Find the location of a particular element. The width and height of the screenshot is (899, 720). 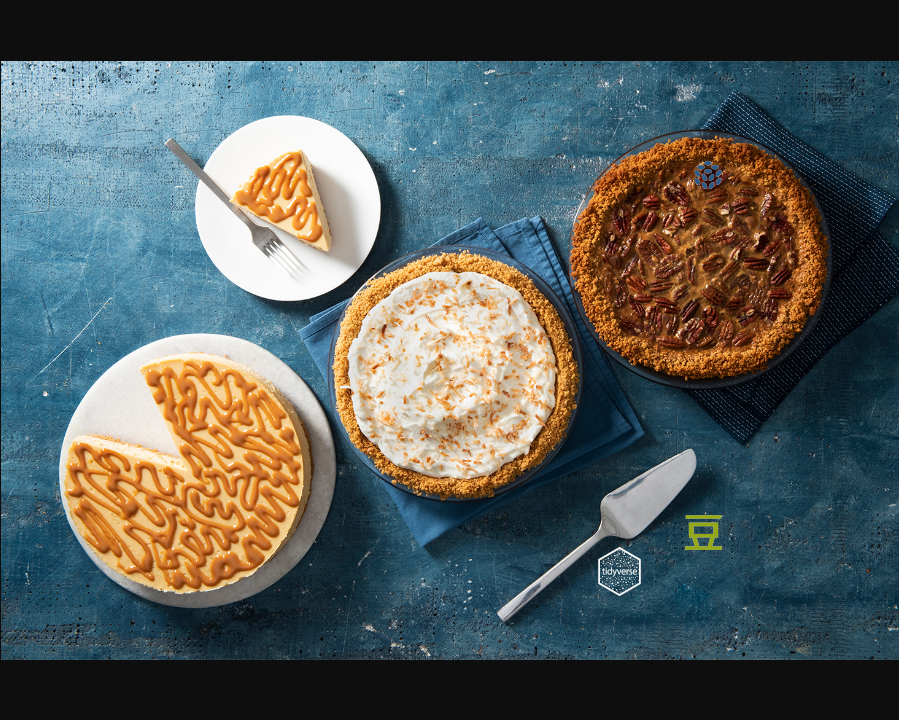

open the Douban app is located at coordinates (703, 532).